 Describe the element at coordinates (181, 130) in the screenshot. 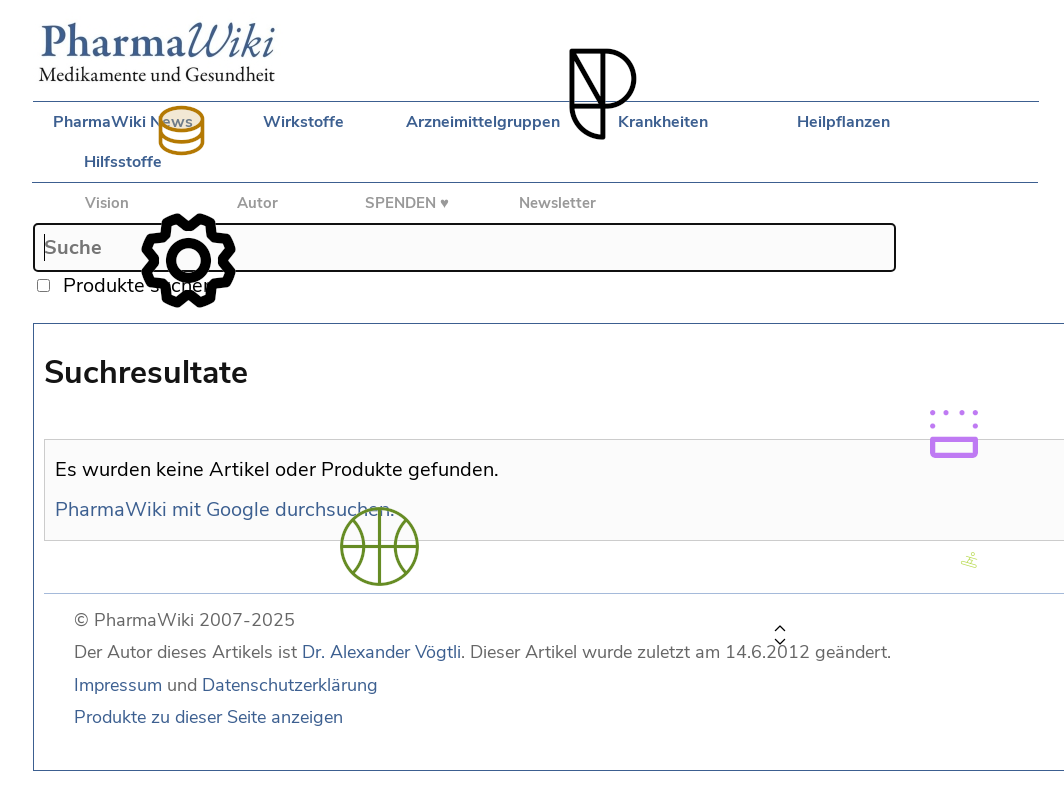

I see `access database or data storage` at that location.